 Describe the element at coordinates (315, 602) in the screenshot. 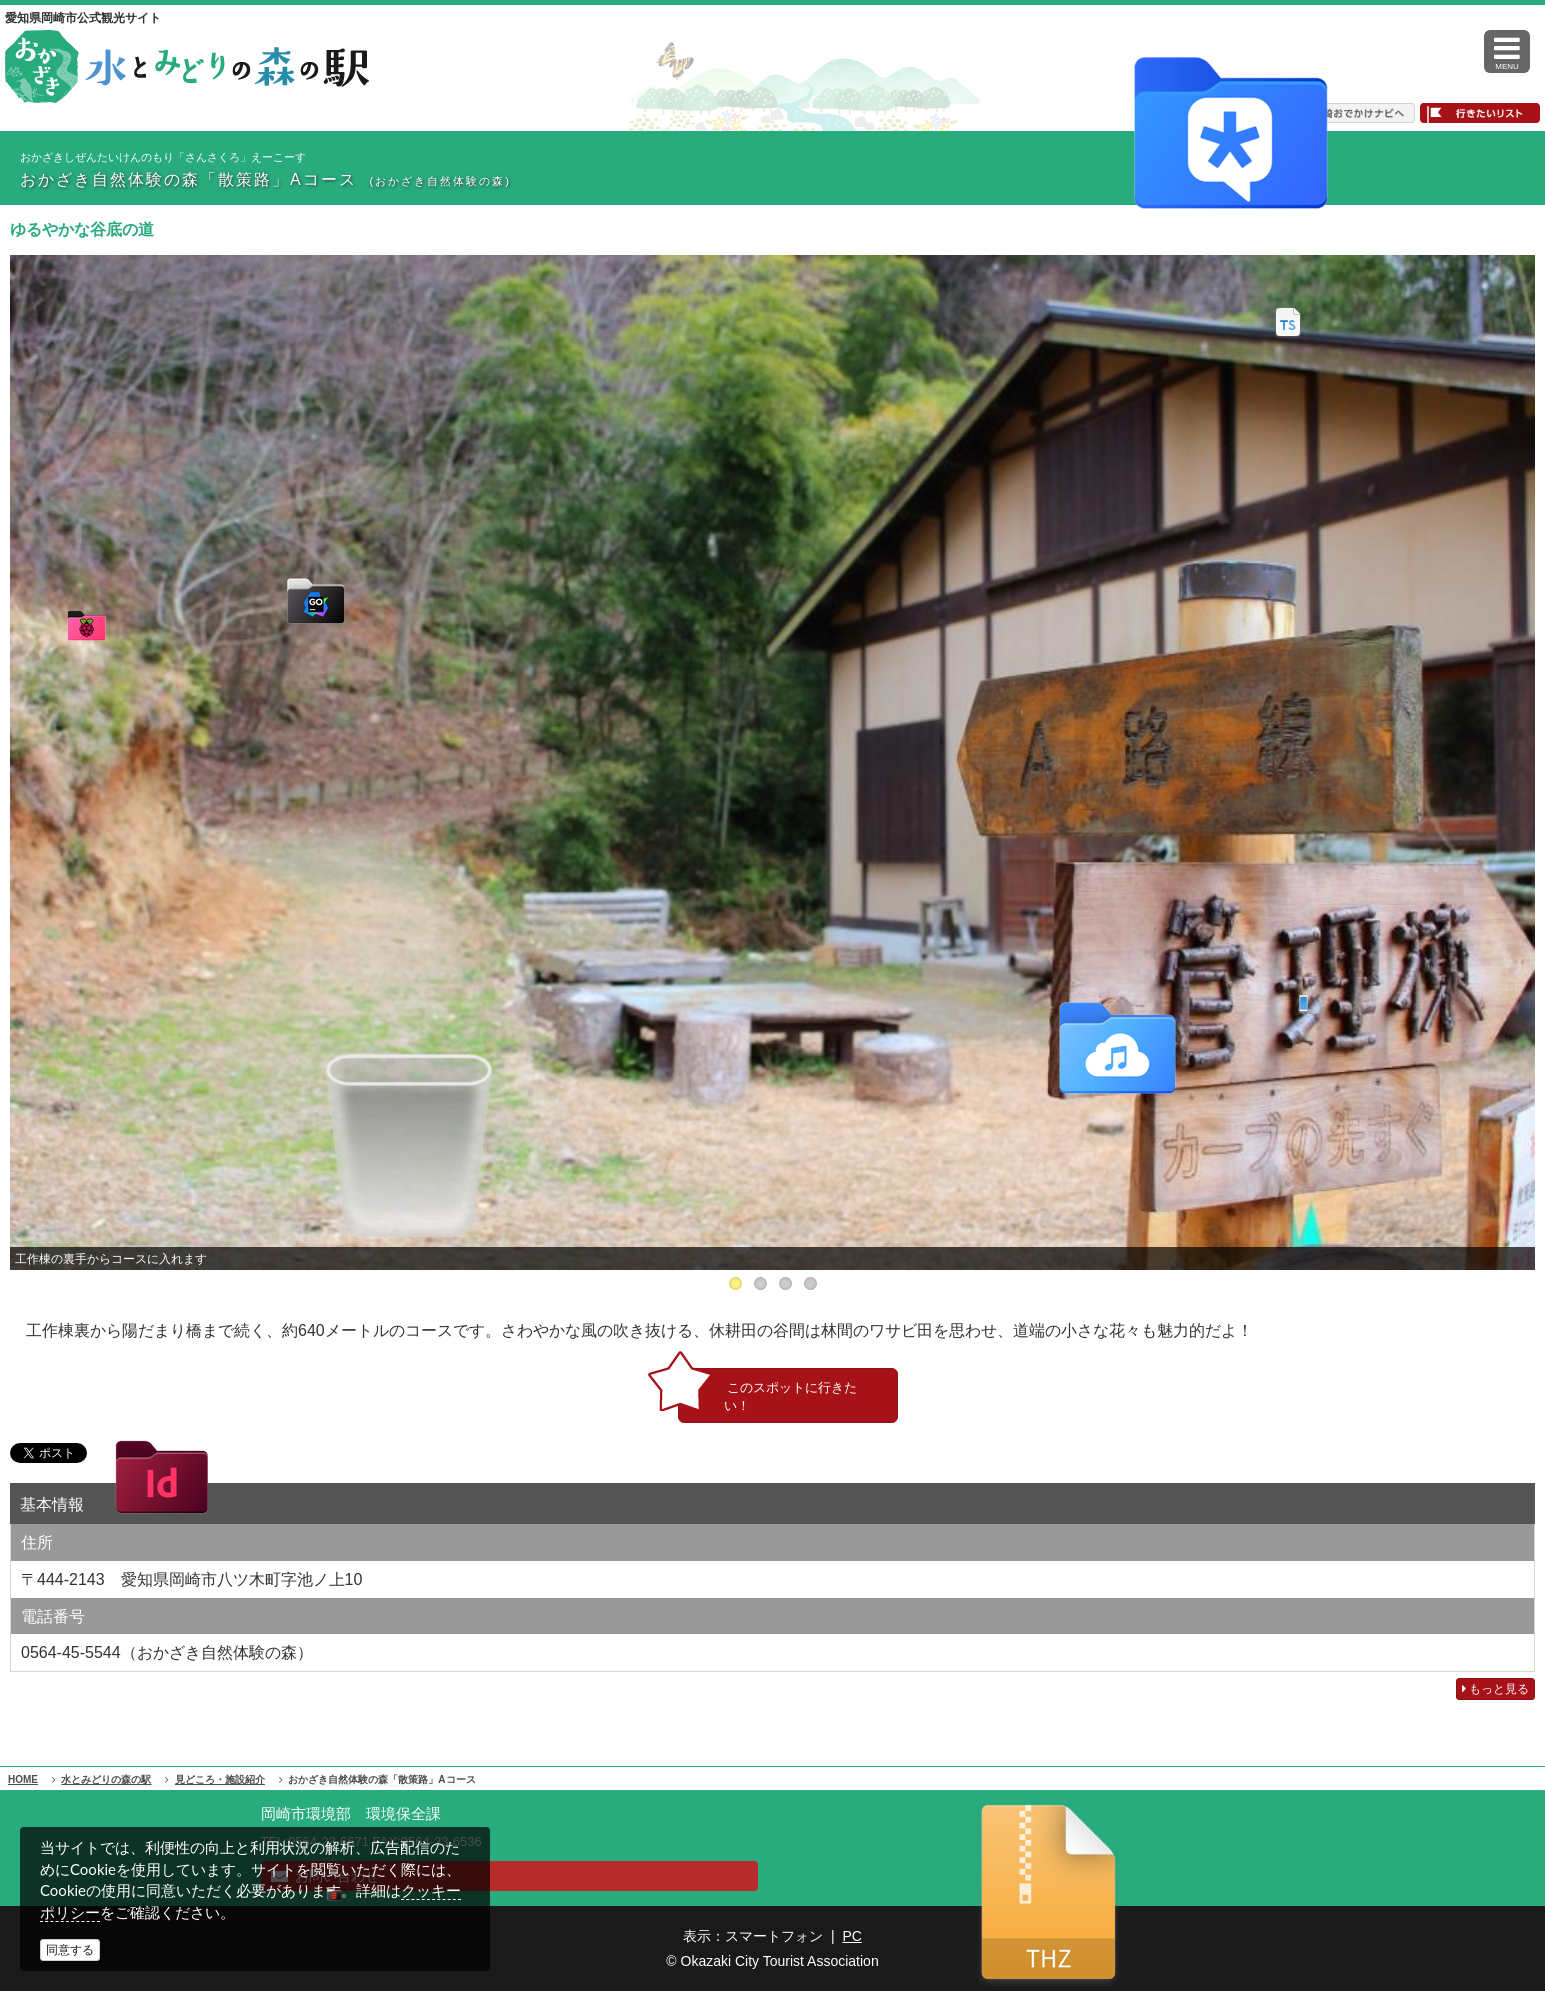

I see `folder containing GoLand IDE projects` at that location.